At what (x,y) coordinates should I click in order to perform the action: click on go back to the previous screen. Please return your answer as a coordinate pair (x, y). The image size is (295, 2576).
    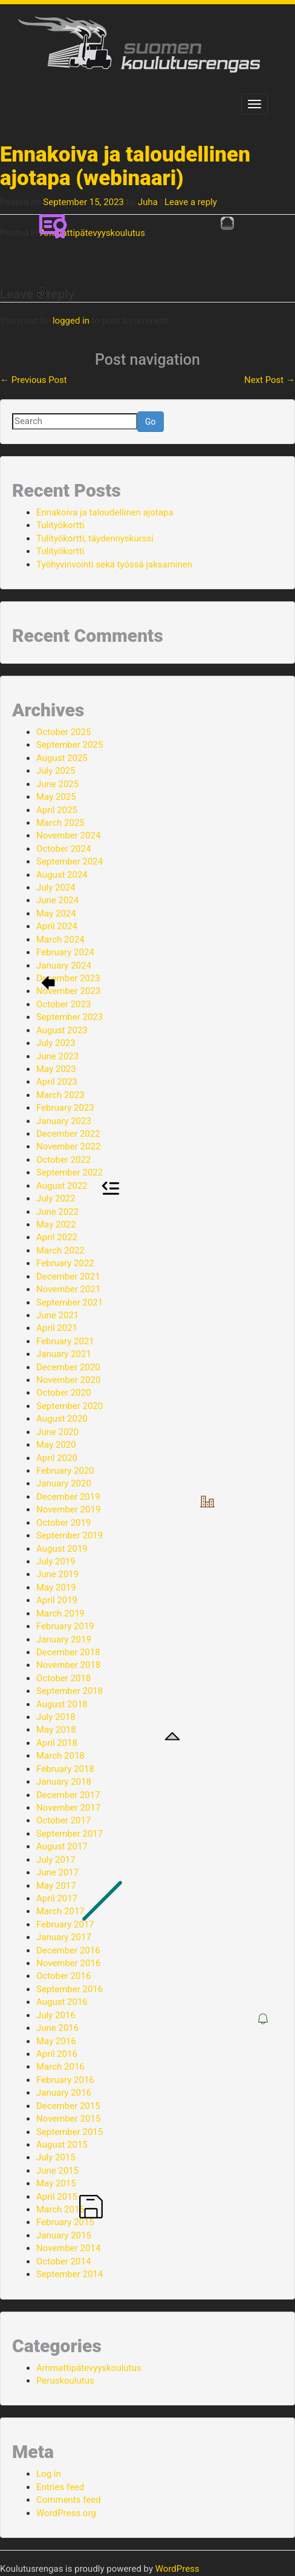
    Looking at the image, I should click on (48, 982).